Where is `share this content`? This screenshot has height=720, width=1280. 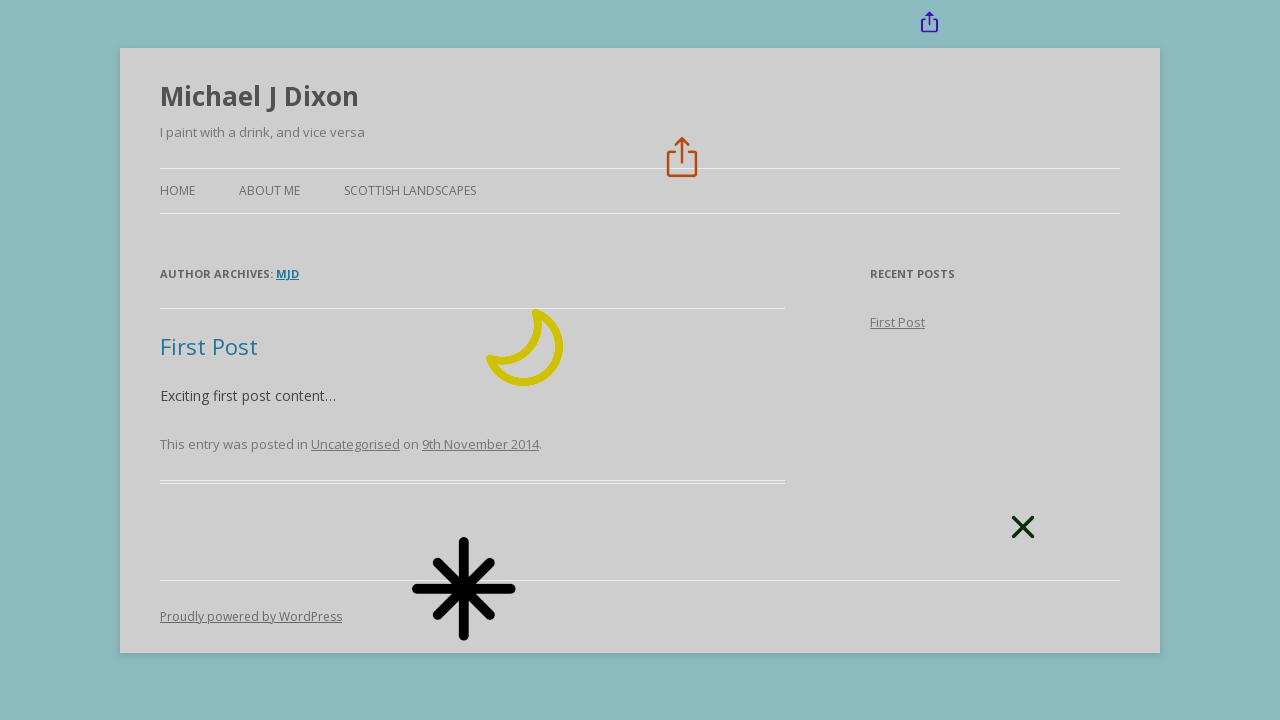 share this content is located at coordinates (929, 22).